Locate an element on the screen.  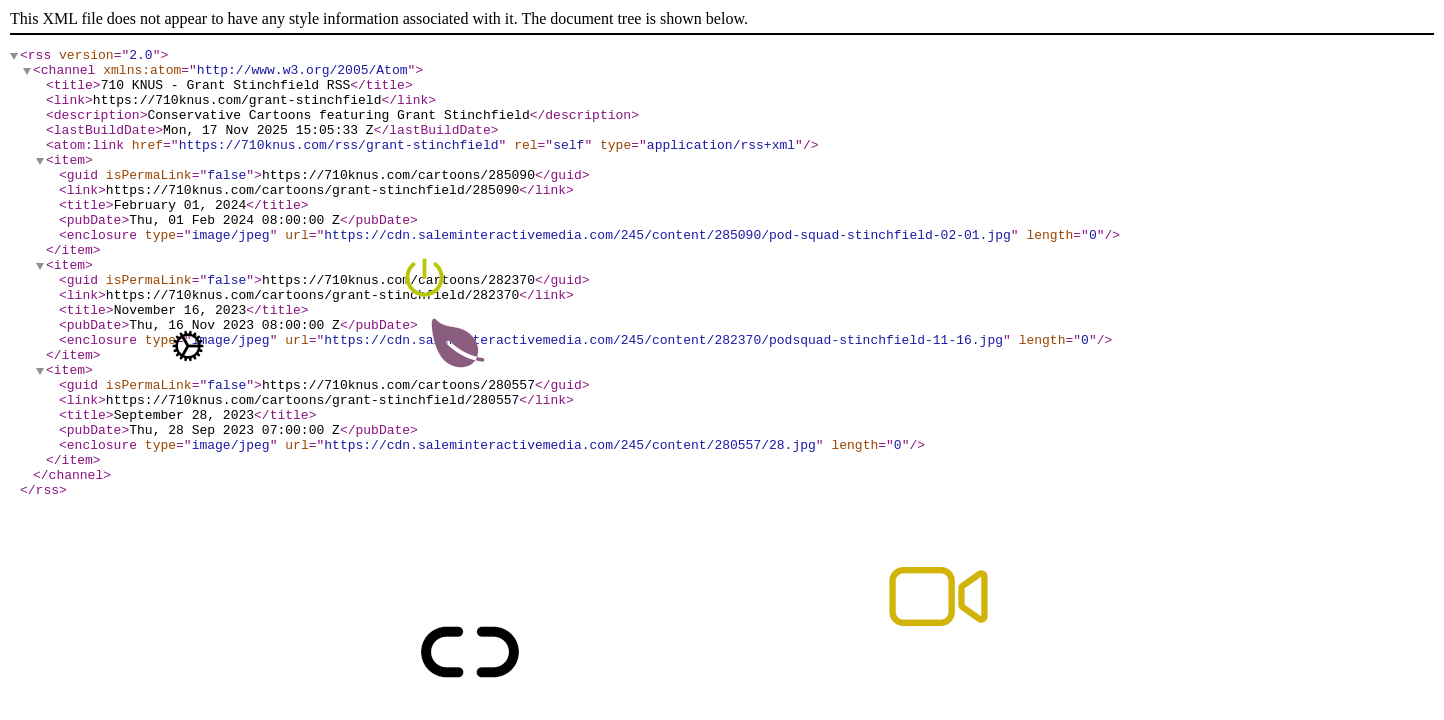
view eco-friendly or sustainable options is located at coordinates (458, 343).